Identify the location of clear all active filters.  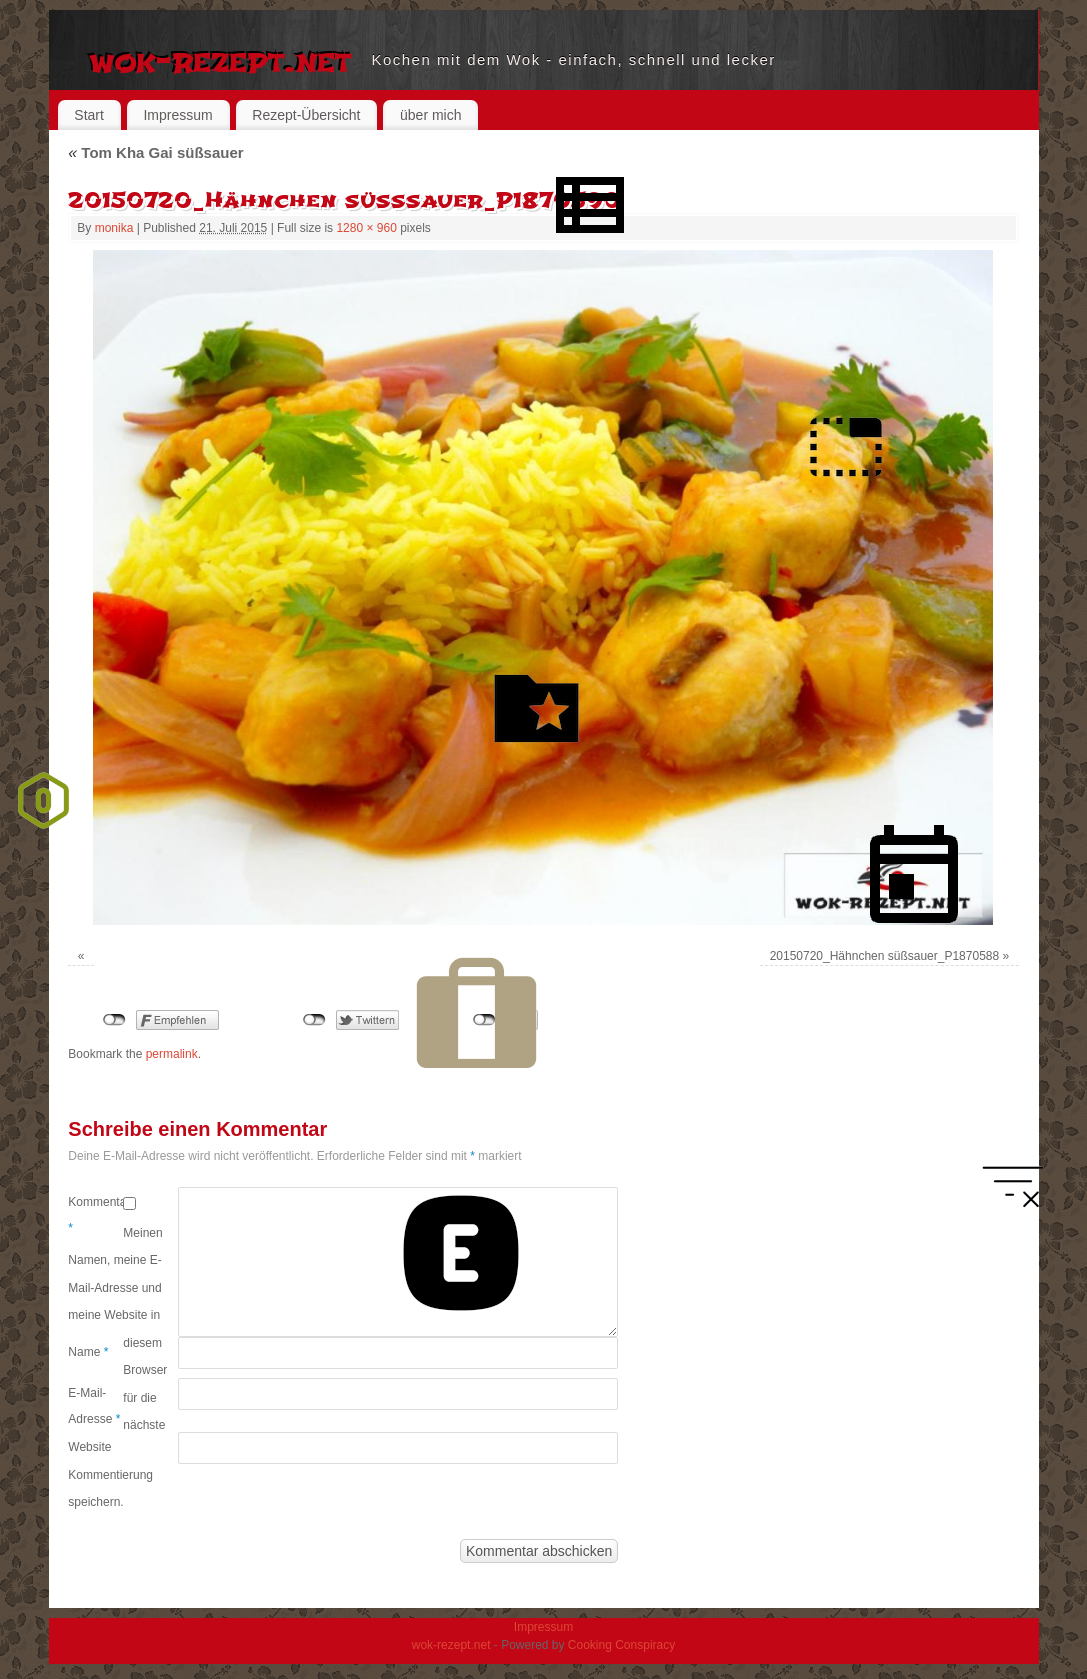
(1013, 1179).